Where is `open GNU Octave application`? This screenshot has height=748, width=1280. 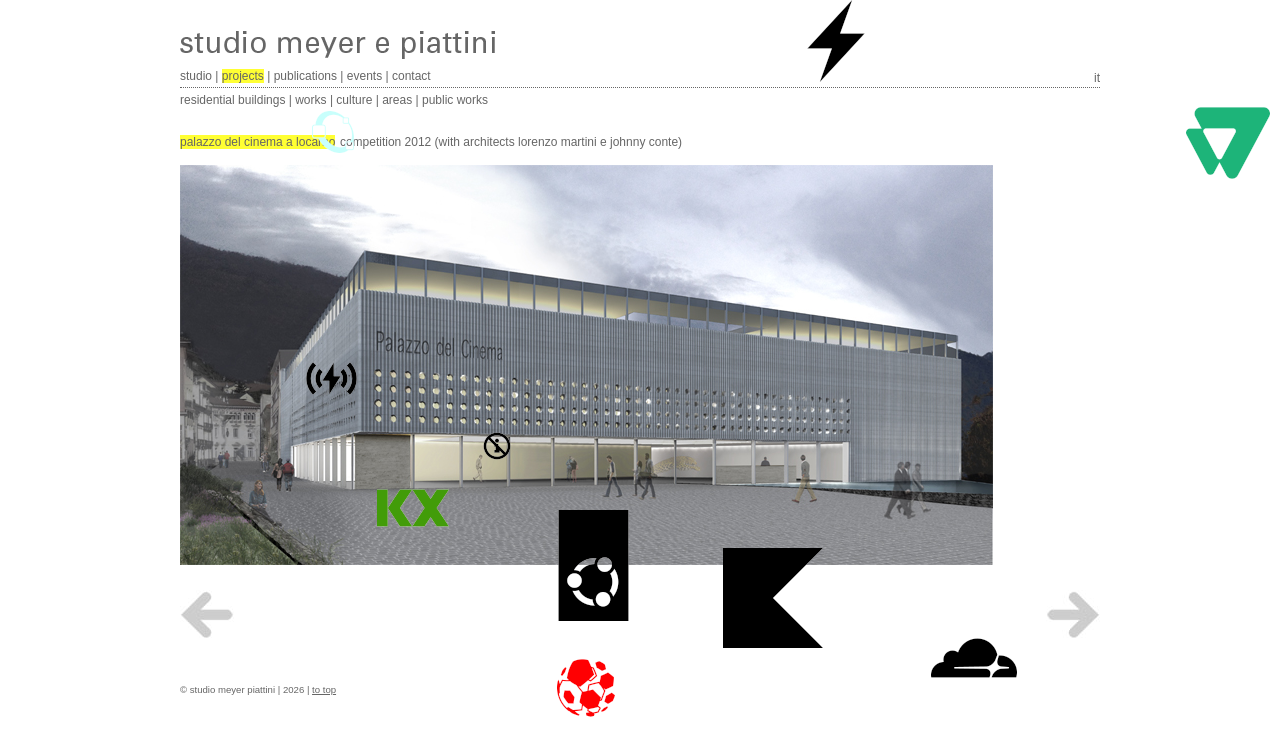 open GNU Octave application is located at coordinates (333, 132).